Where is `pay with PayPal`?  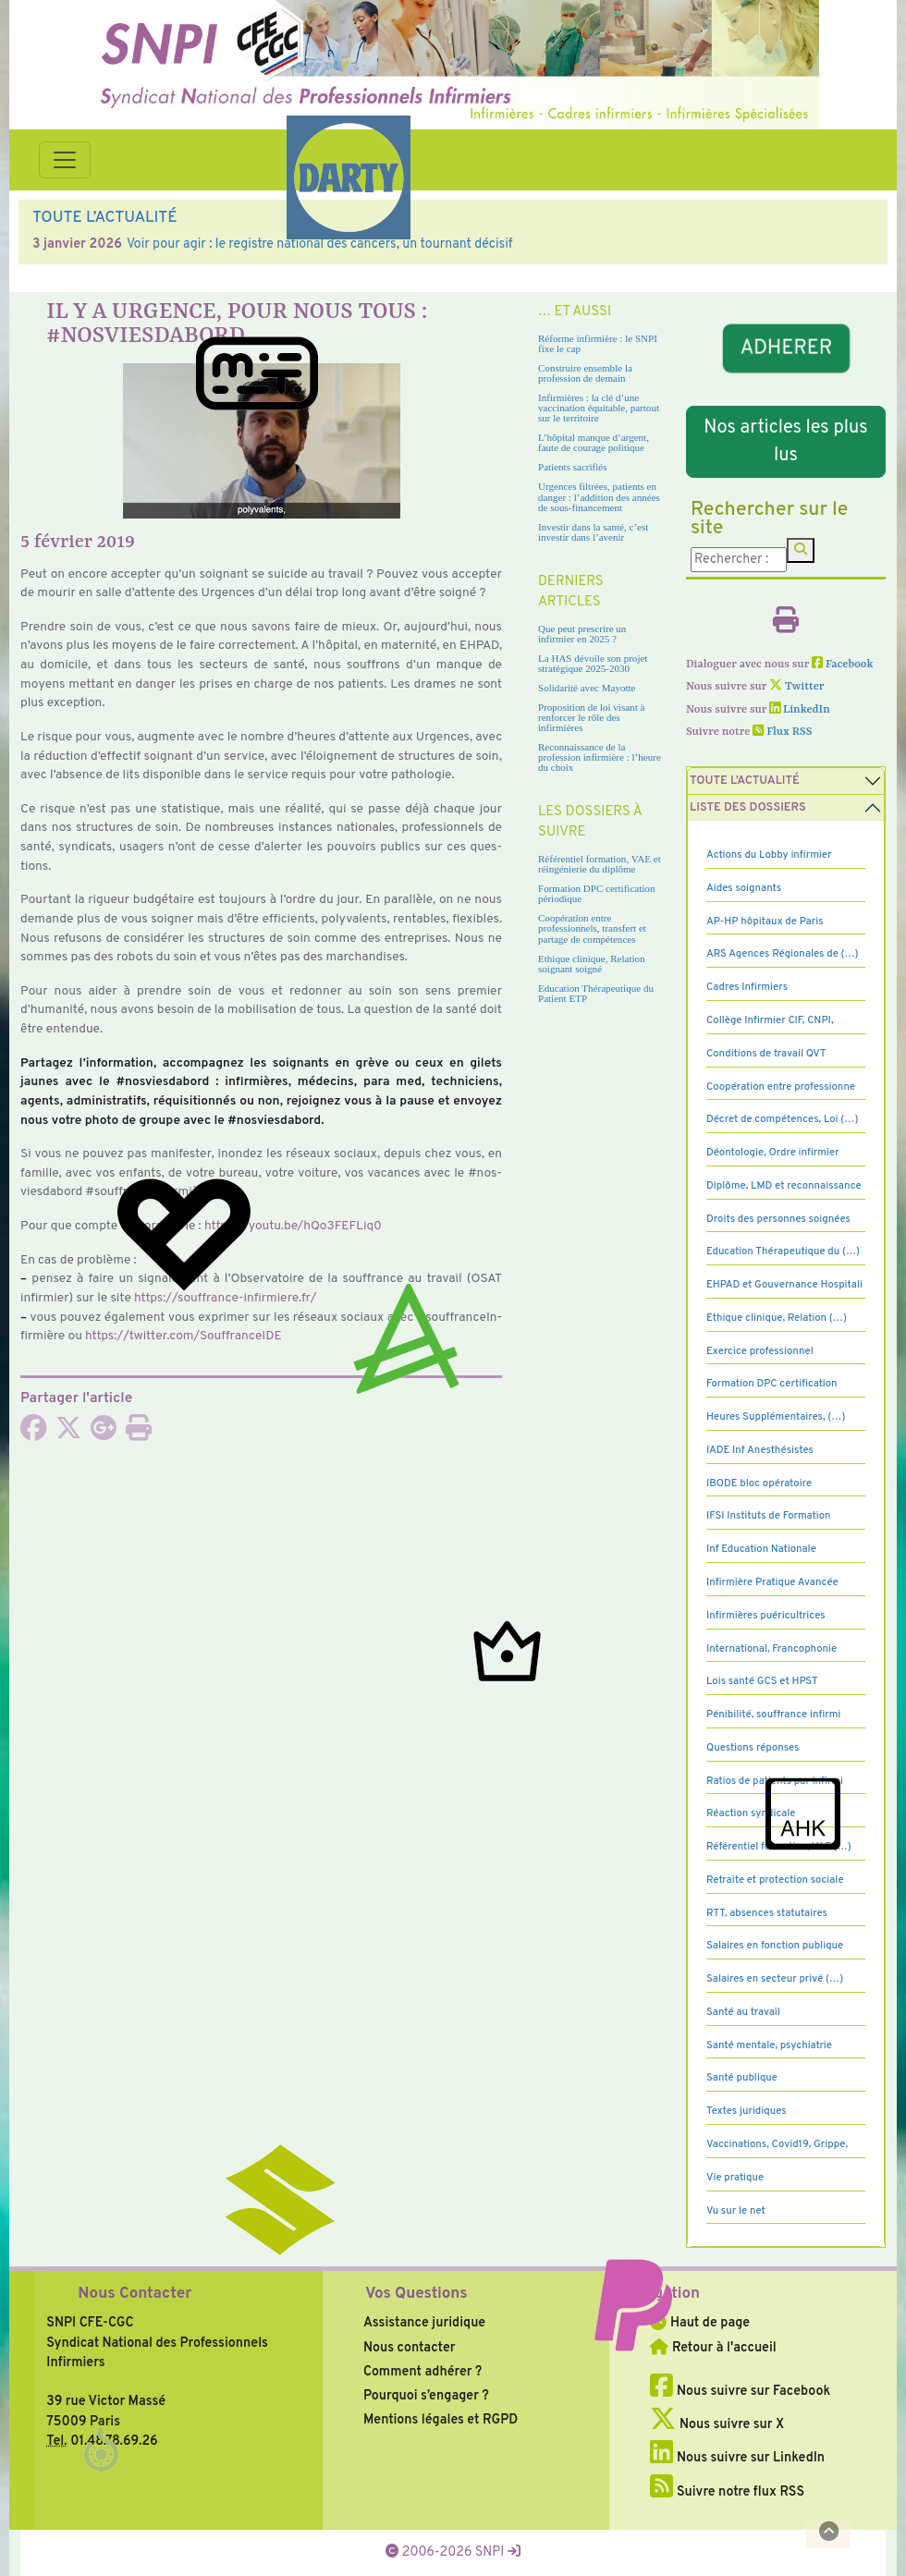
pay with PayPal is located at coordinates (633, 2305).